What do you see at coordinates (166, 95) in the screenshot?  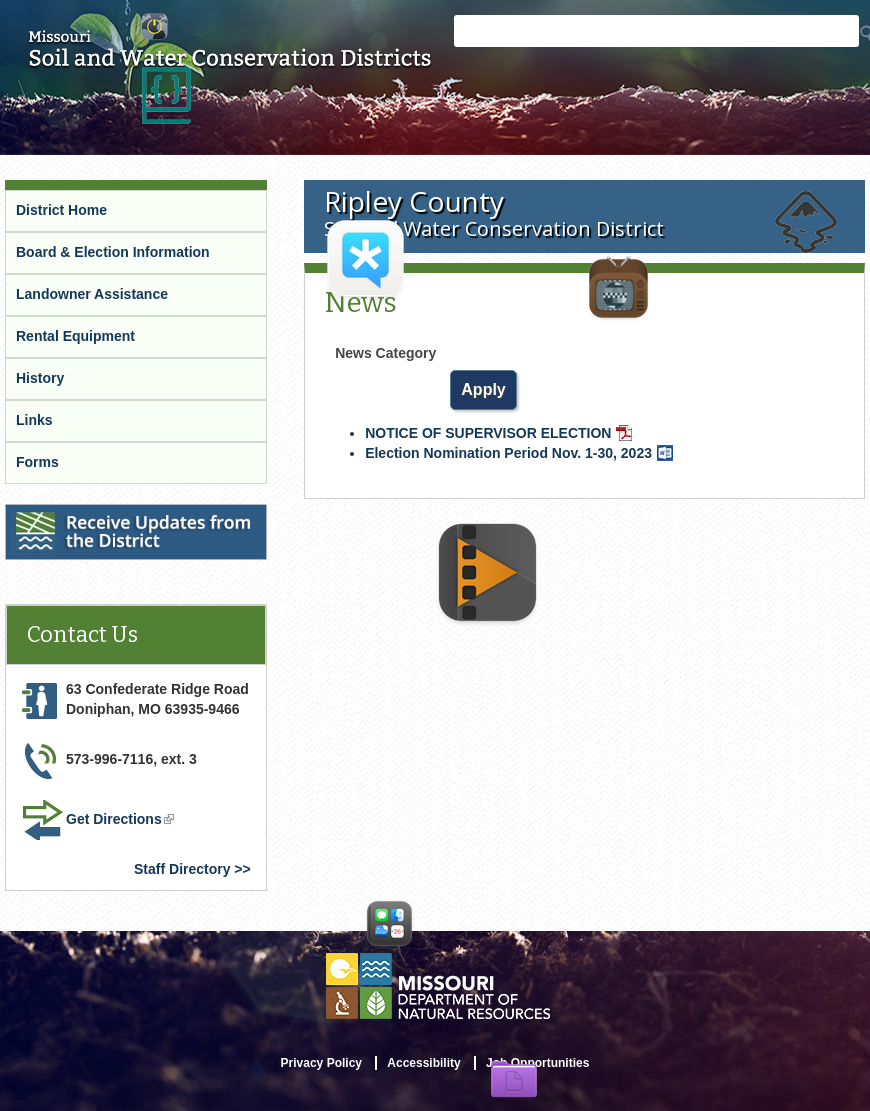 I see `open developer documentation` at bounding box center [166, 95].